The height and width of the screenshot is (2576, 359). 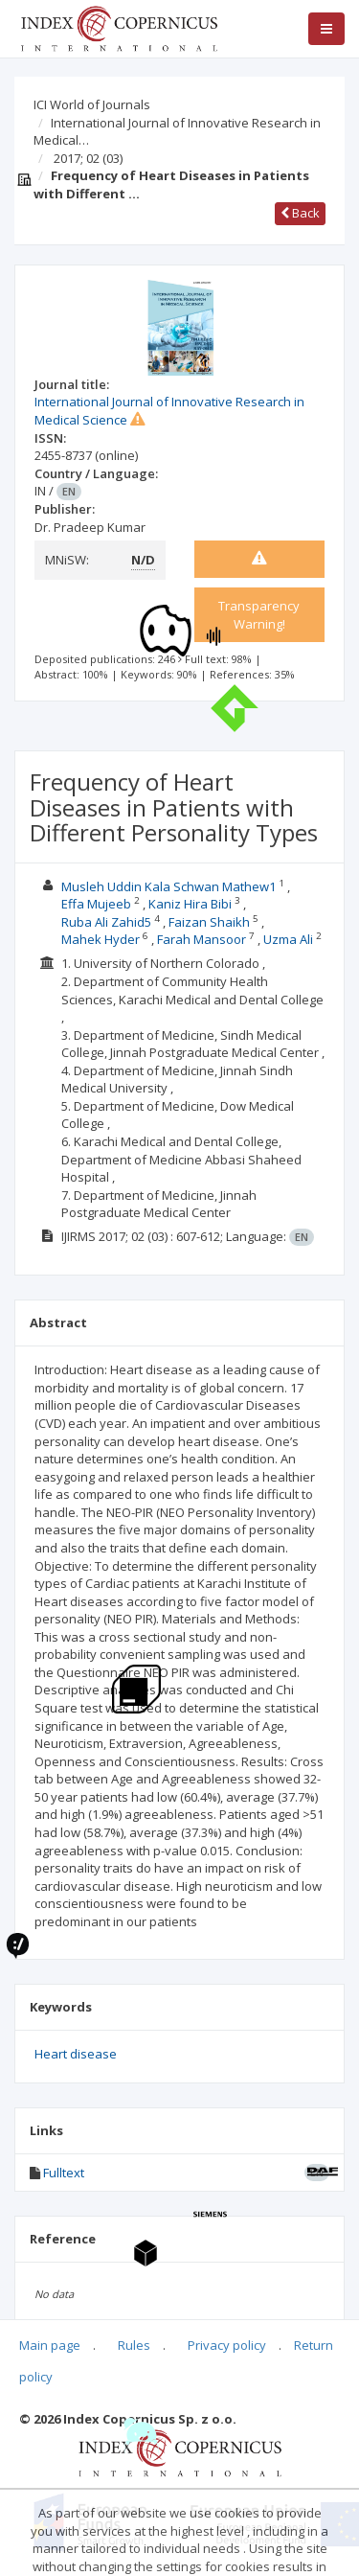 I want to click on open the devRant app, so click(x=17, y=1945).